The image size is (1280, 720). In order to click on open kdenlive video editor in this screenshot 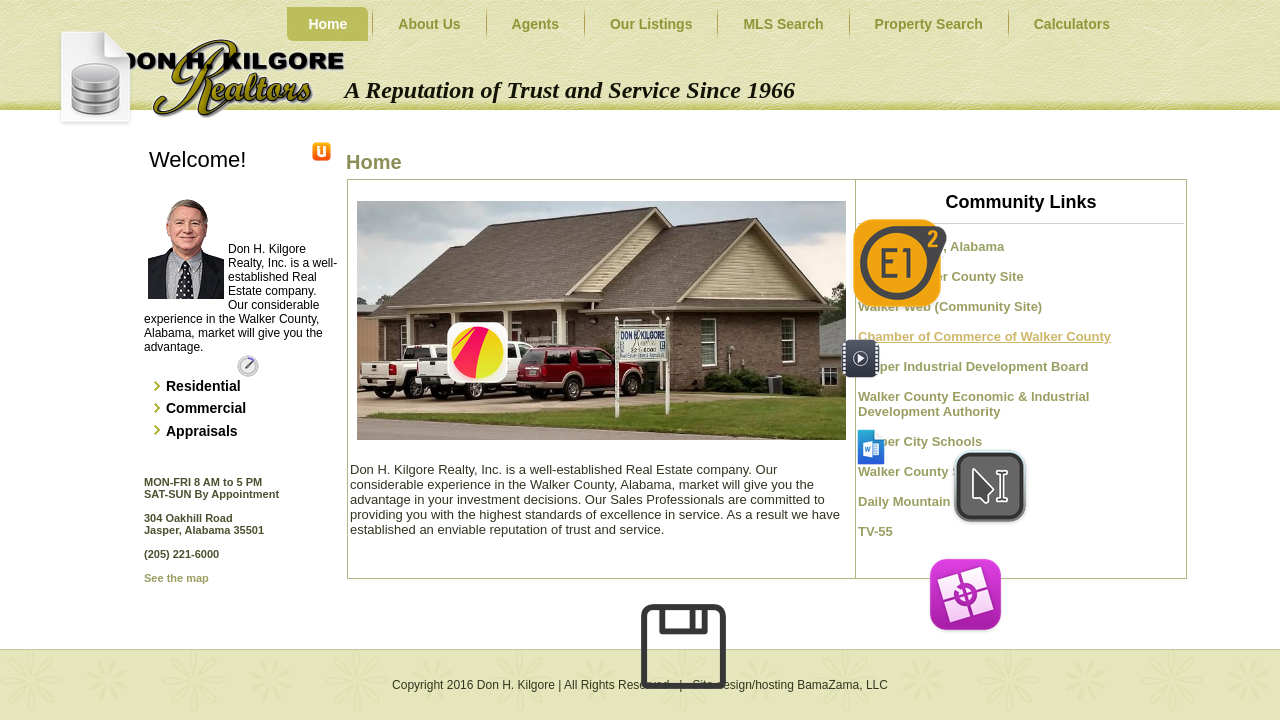, I will do `click(860, 358)`.